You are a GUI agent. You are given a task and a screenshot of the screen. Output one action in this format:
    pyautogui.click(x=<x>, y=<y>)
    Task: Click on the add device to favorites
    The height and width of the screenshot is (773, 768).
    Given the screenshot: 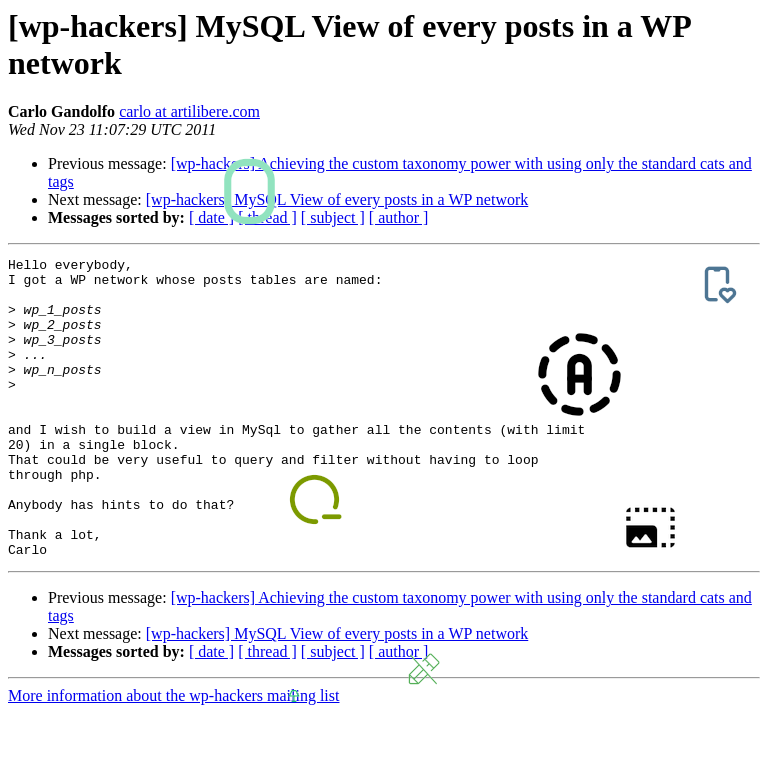 What is the action you would take?
    pyautogui.click(x=717, y=284)
    